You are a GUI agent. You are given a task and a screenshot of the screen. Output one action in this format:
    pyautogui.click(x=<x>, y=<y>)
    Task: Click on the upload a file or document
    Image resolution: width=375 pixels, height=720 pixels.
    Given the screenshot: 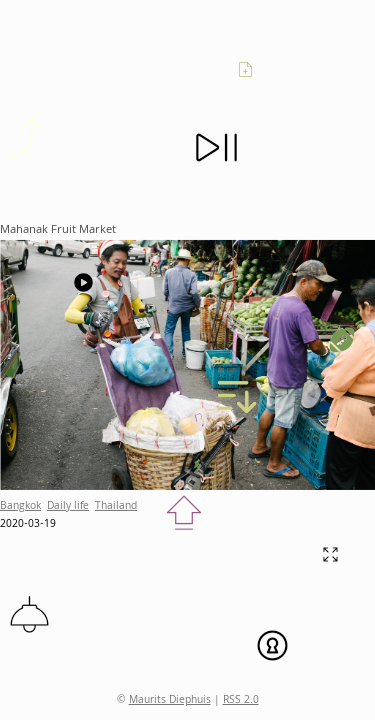 What is the action you would take?
    pyautogui.click(x=184, y=514)
    